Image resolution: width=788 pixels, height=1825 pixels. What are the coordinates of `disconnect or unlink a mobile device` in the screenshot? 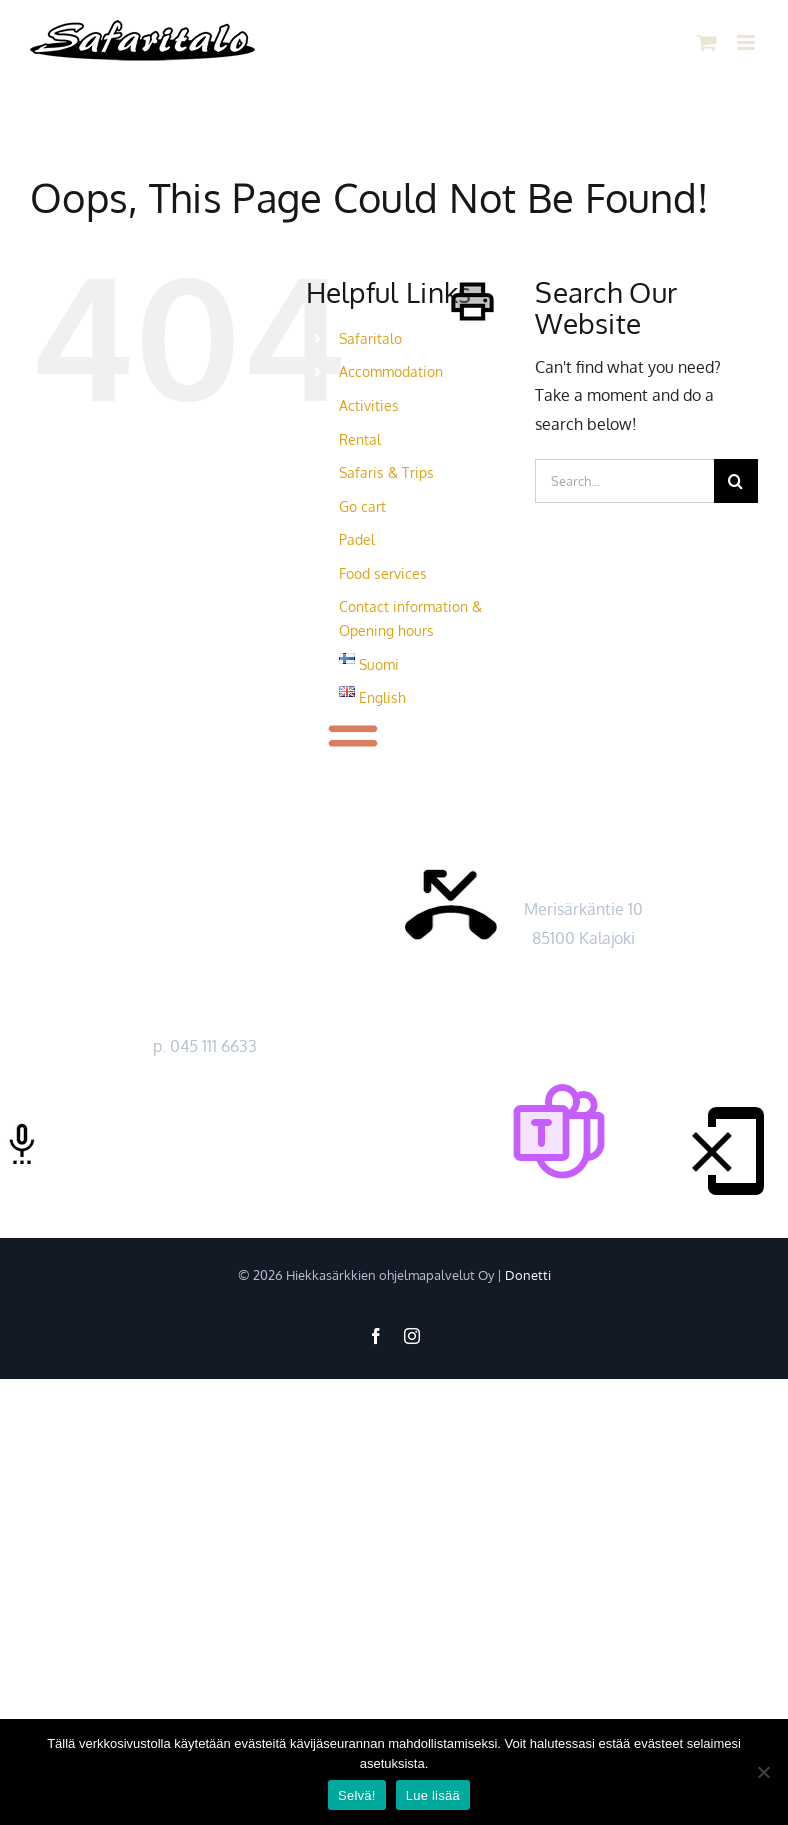 It's located at (728, 1151).